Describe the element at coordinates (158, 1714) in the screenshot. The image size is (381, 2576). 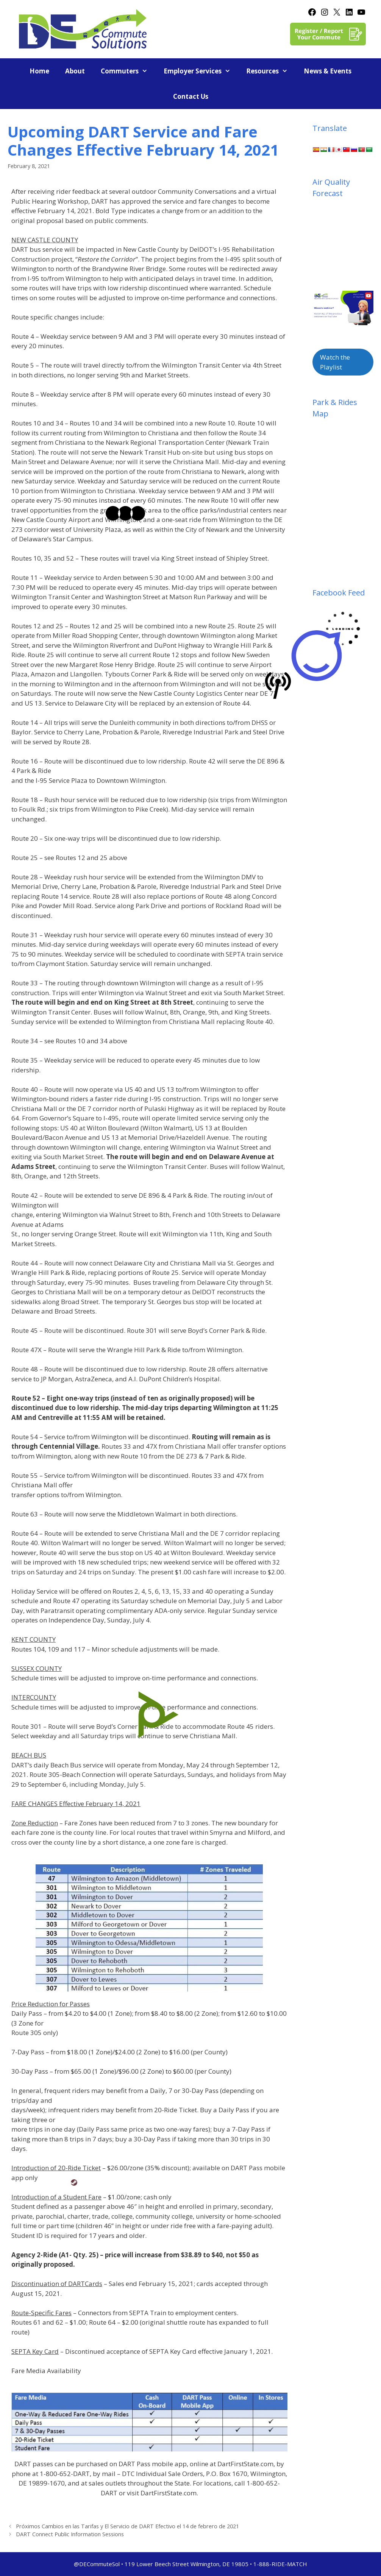
I see `poly brand logo` at that location.